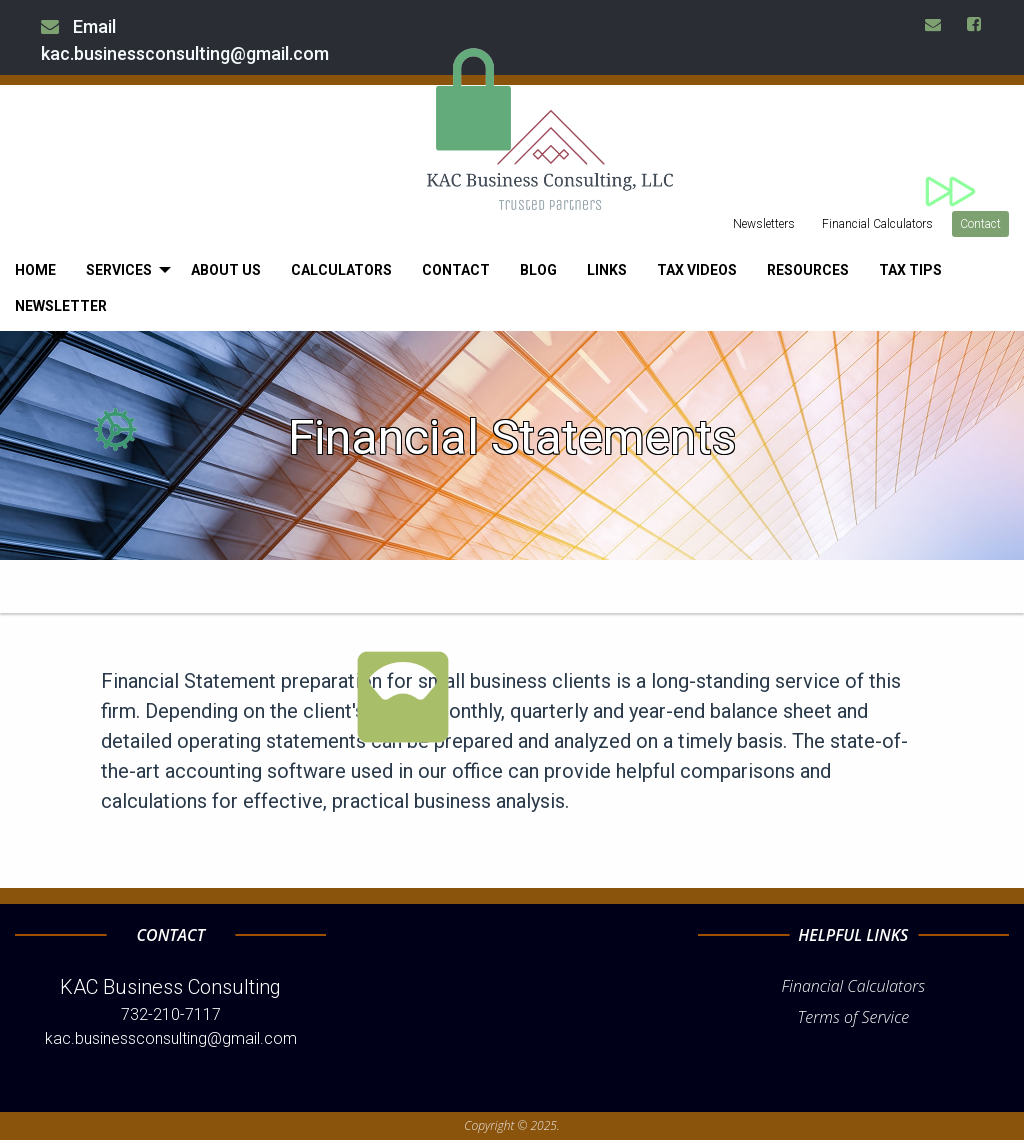 Image resolution: width=1024 pixels, height=1140 pixels. What do you see at coordinates (115, 429) in the screenshot?
I see `access settings or preferences` at bounding box center [115, 429].